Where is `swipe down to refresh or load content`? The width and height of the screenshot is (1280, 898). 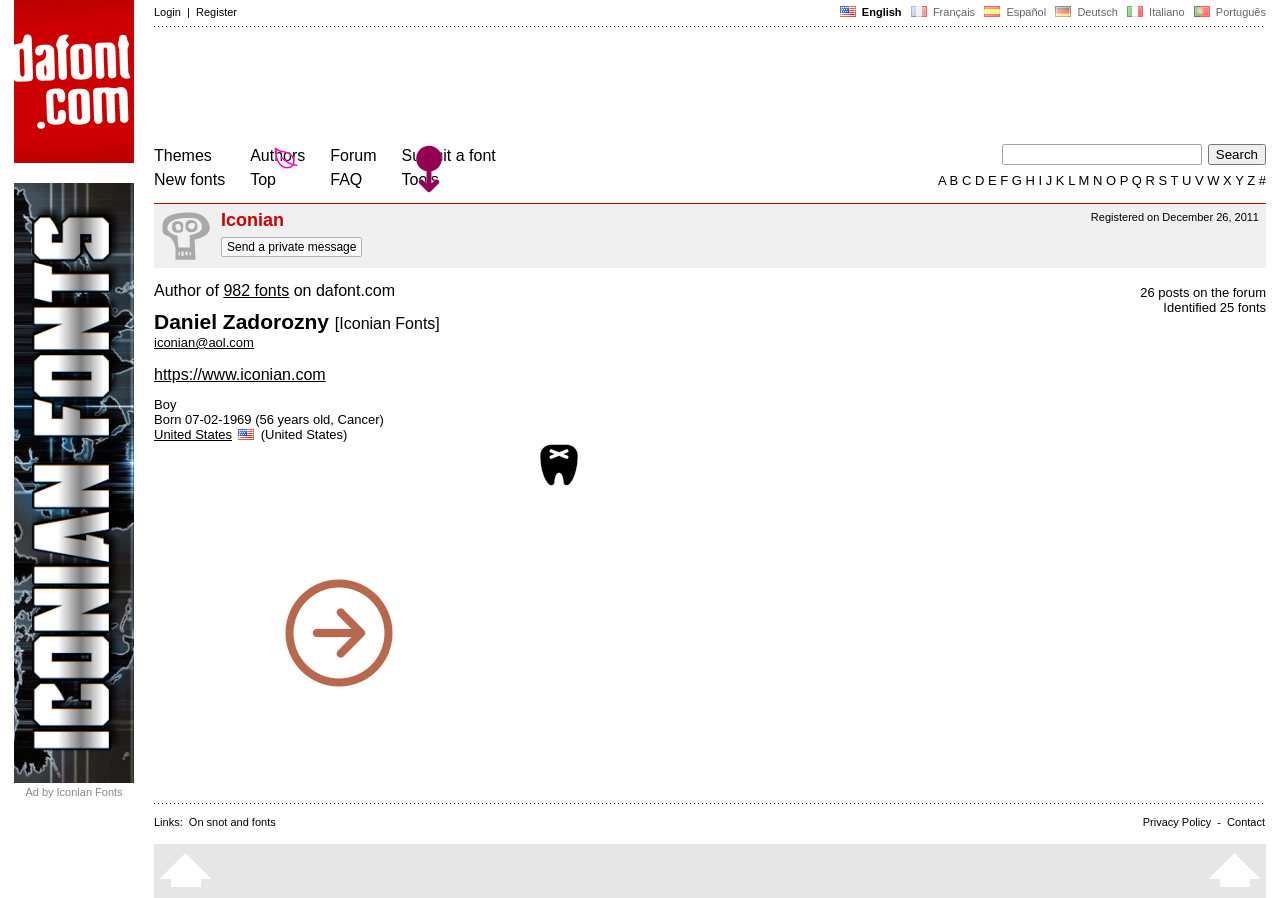 swipe down to refresh or load content is located at coordinates (429, 169).